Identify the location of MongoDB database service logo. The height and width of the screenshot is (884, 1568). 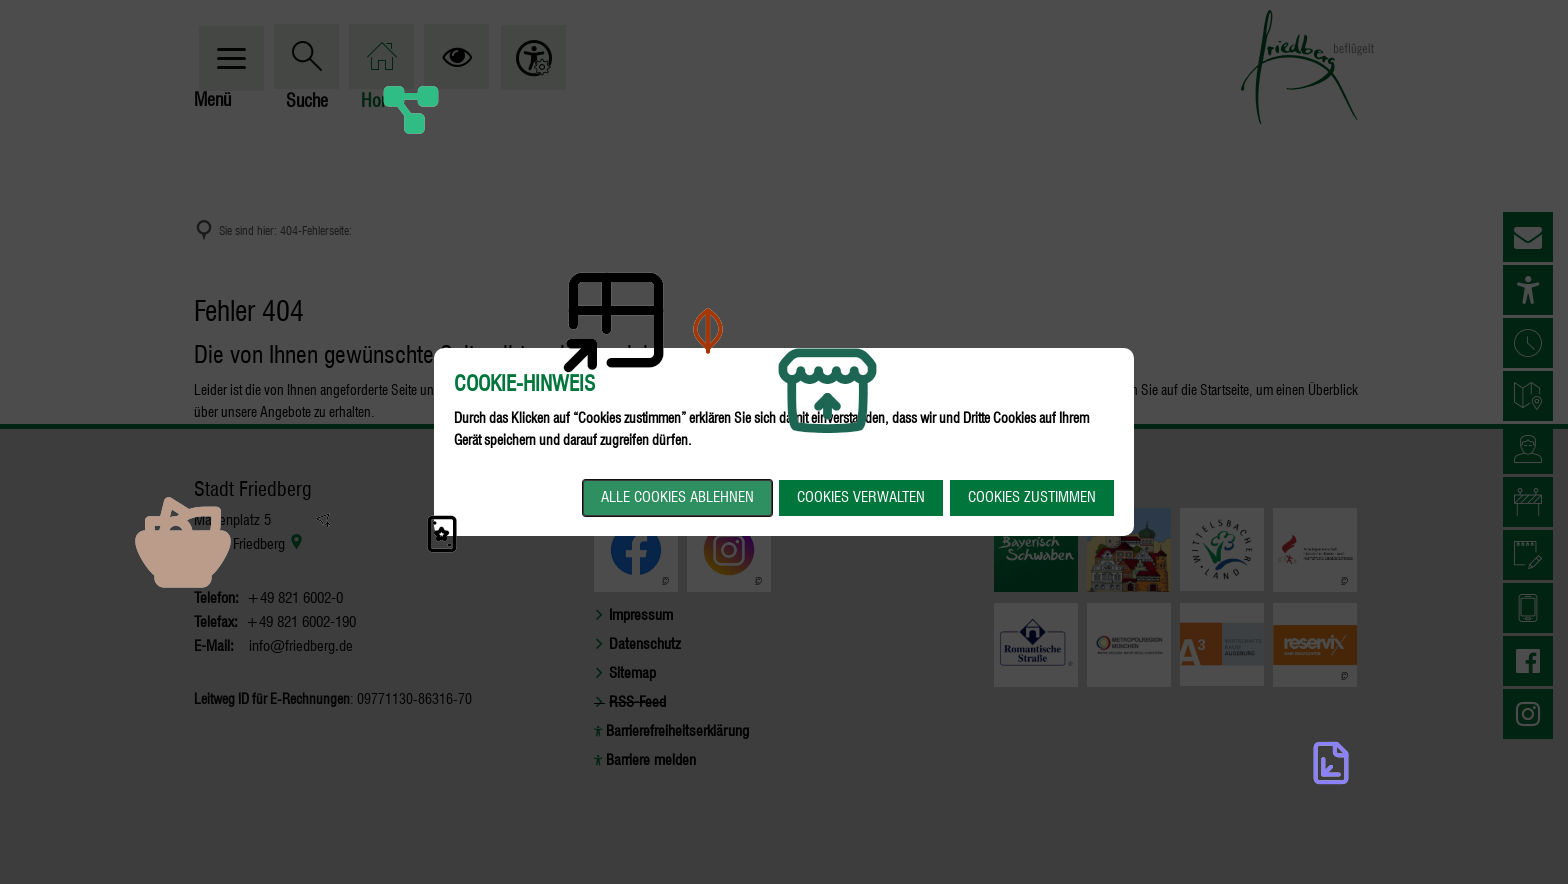
(708, 331).